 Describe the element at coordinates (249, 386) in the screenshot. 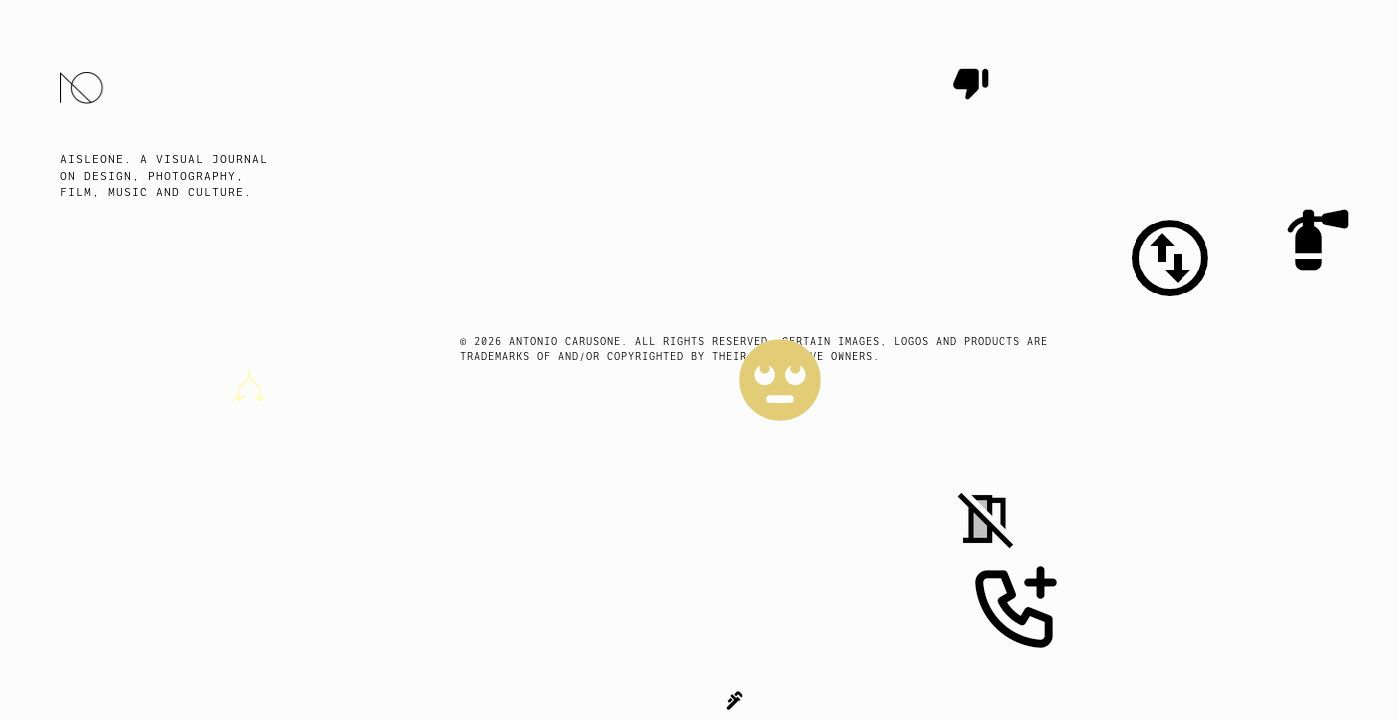

I see `split content into multiple paths` at that location.